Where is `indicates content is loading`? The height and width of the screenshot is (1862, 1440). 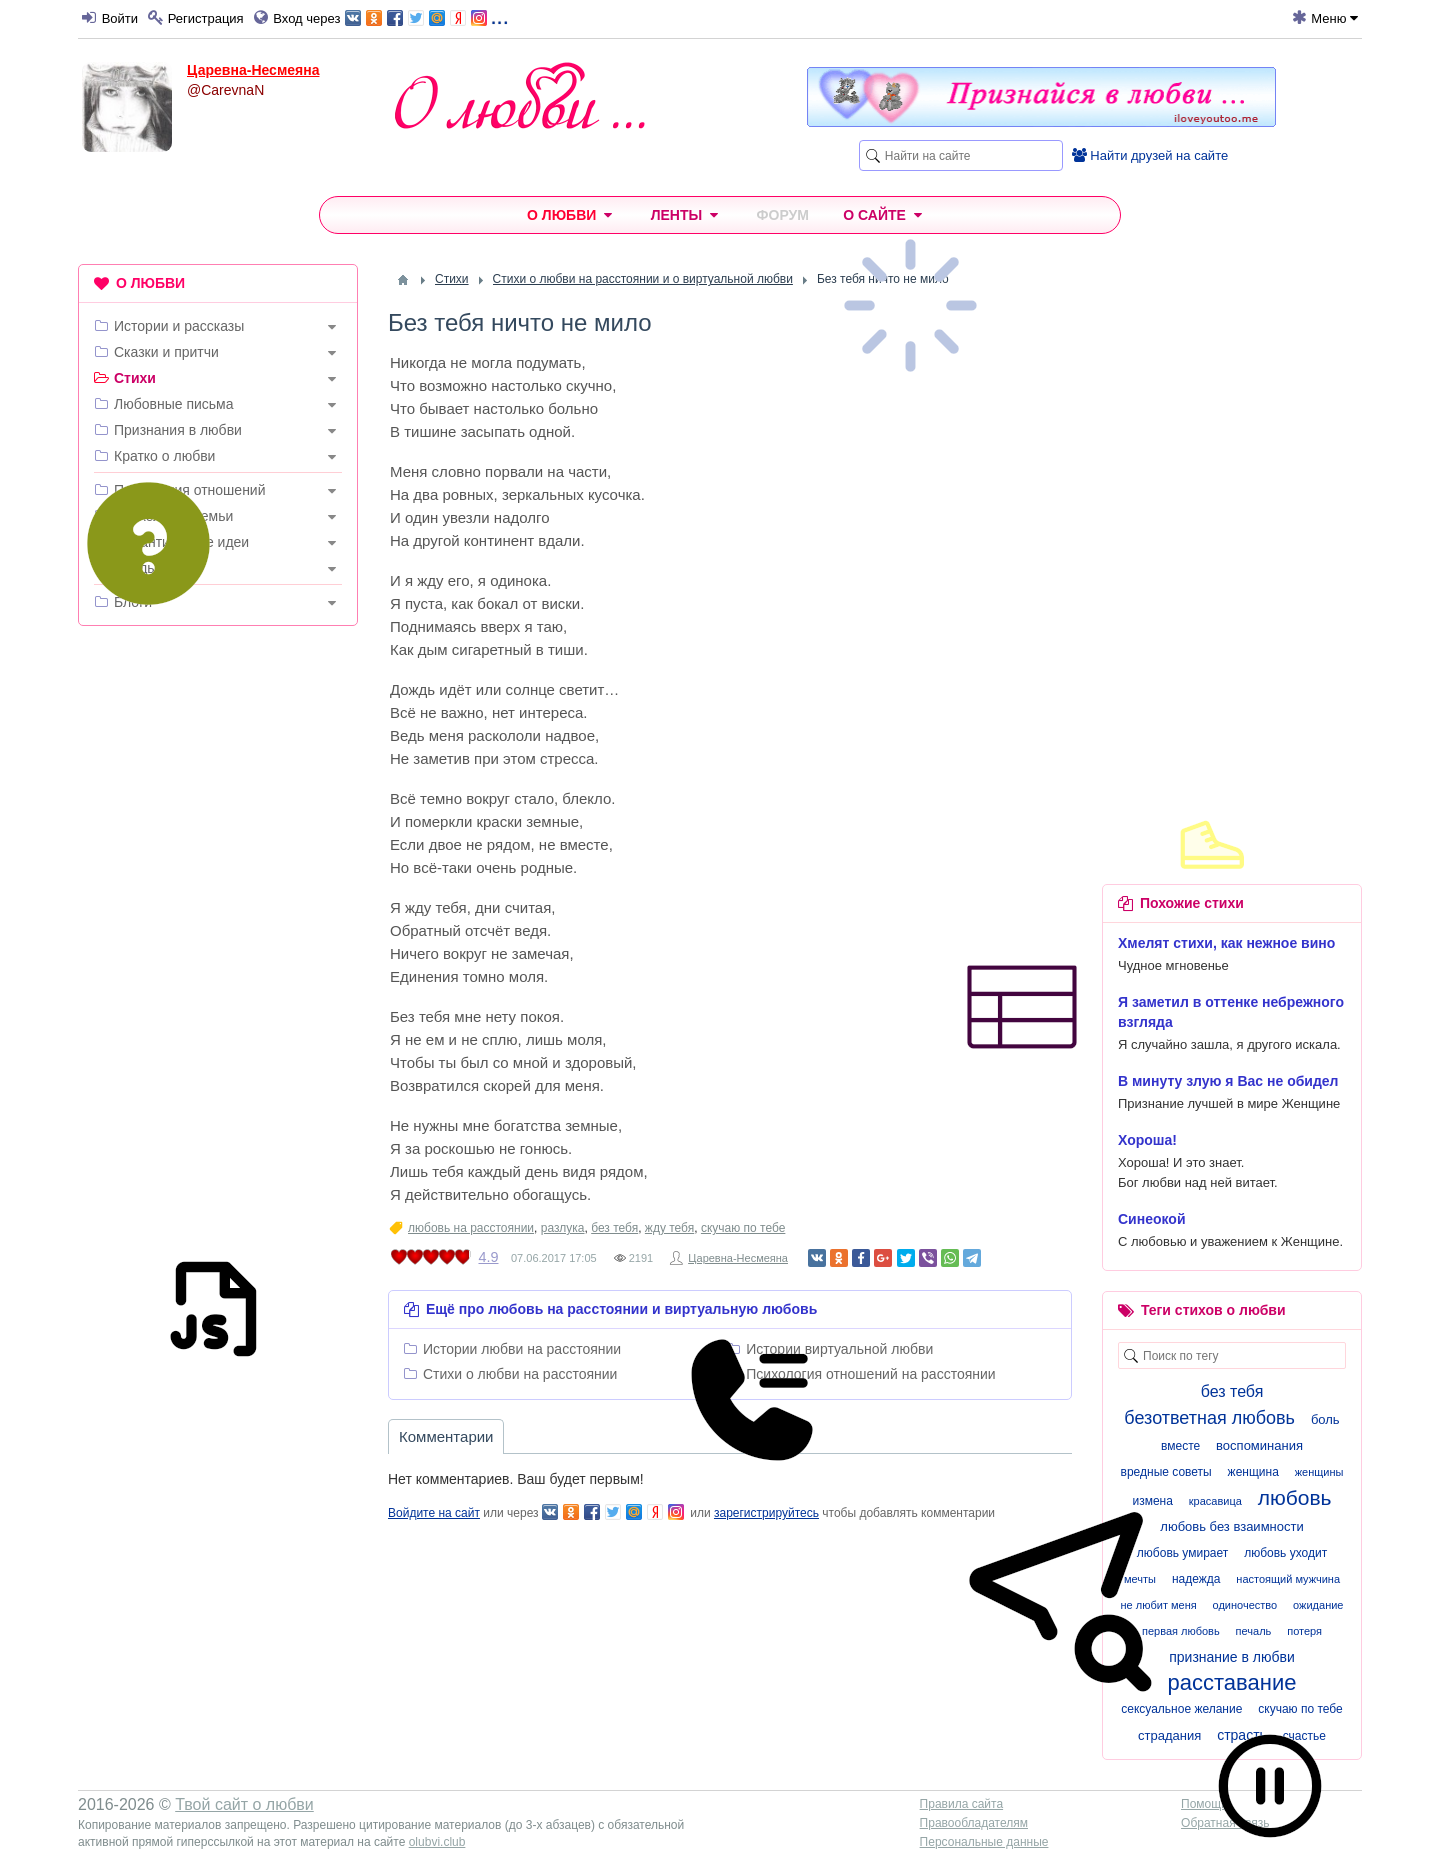
indicates content is loading is located at coordinates (910, 305).